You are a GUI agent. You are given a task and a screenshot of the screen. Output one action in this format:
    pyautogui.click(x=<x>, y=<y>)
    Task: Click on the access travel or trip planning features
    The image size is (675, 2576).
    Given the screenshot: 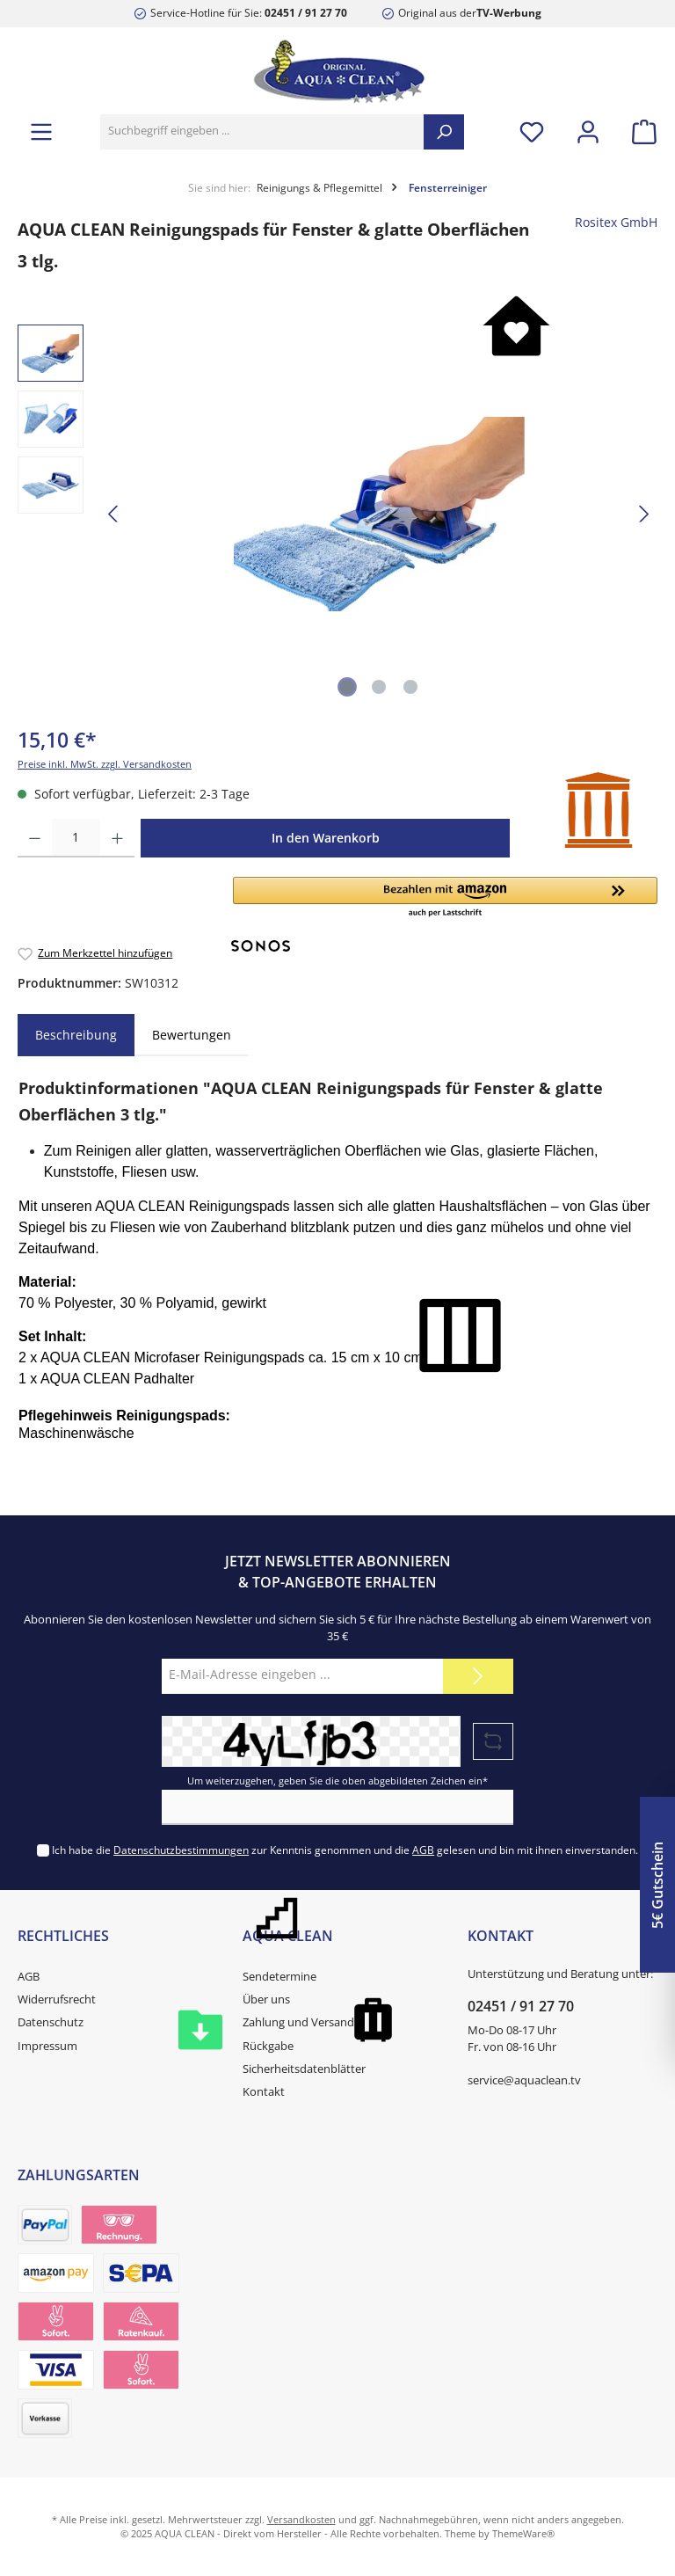 What is the action you would take?
    pyautogui.click(x=373, y=2018)
    